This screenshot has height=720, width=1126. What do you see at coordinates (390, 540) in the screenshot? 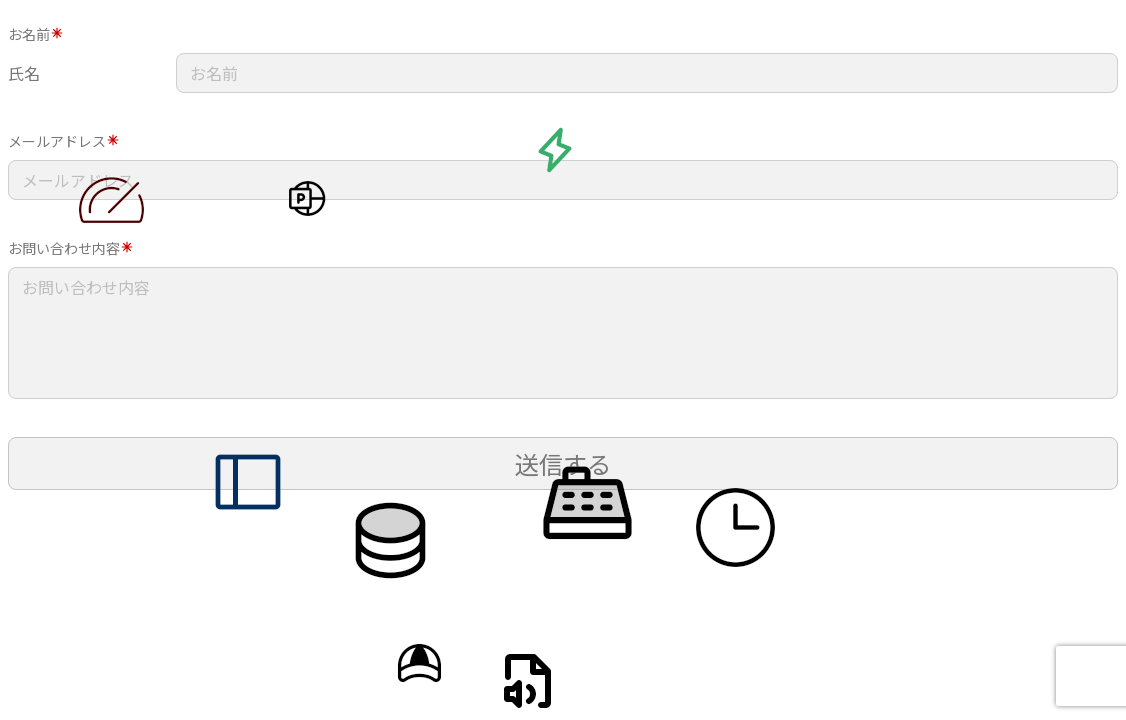
I see `access database or data storage` at bounding box center [390, 540].